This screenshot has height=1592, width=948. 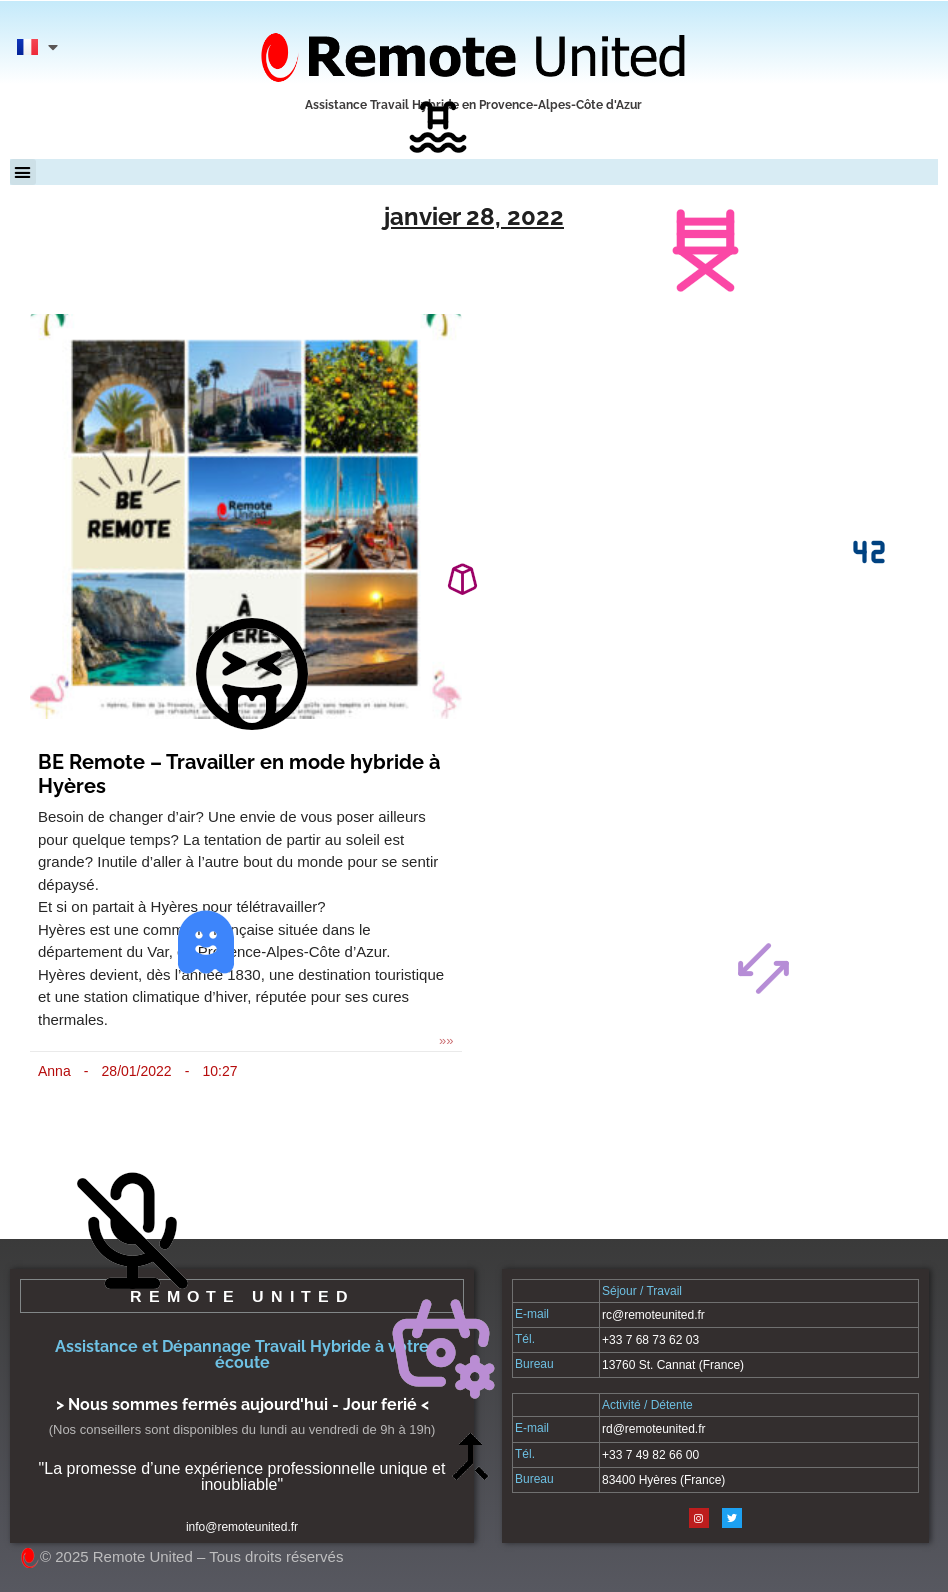 I want to click on toggle incognito or ghost mode, so click(x=206, y=942).